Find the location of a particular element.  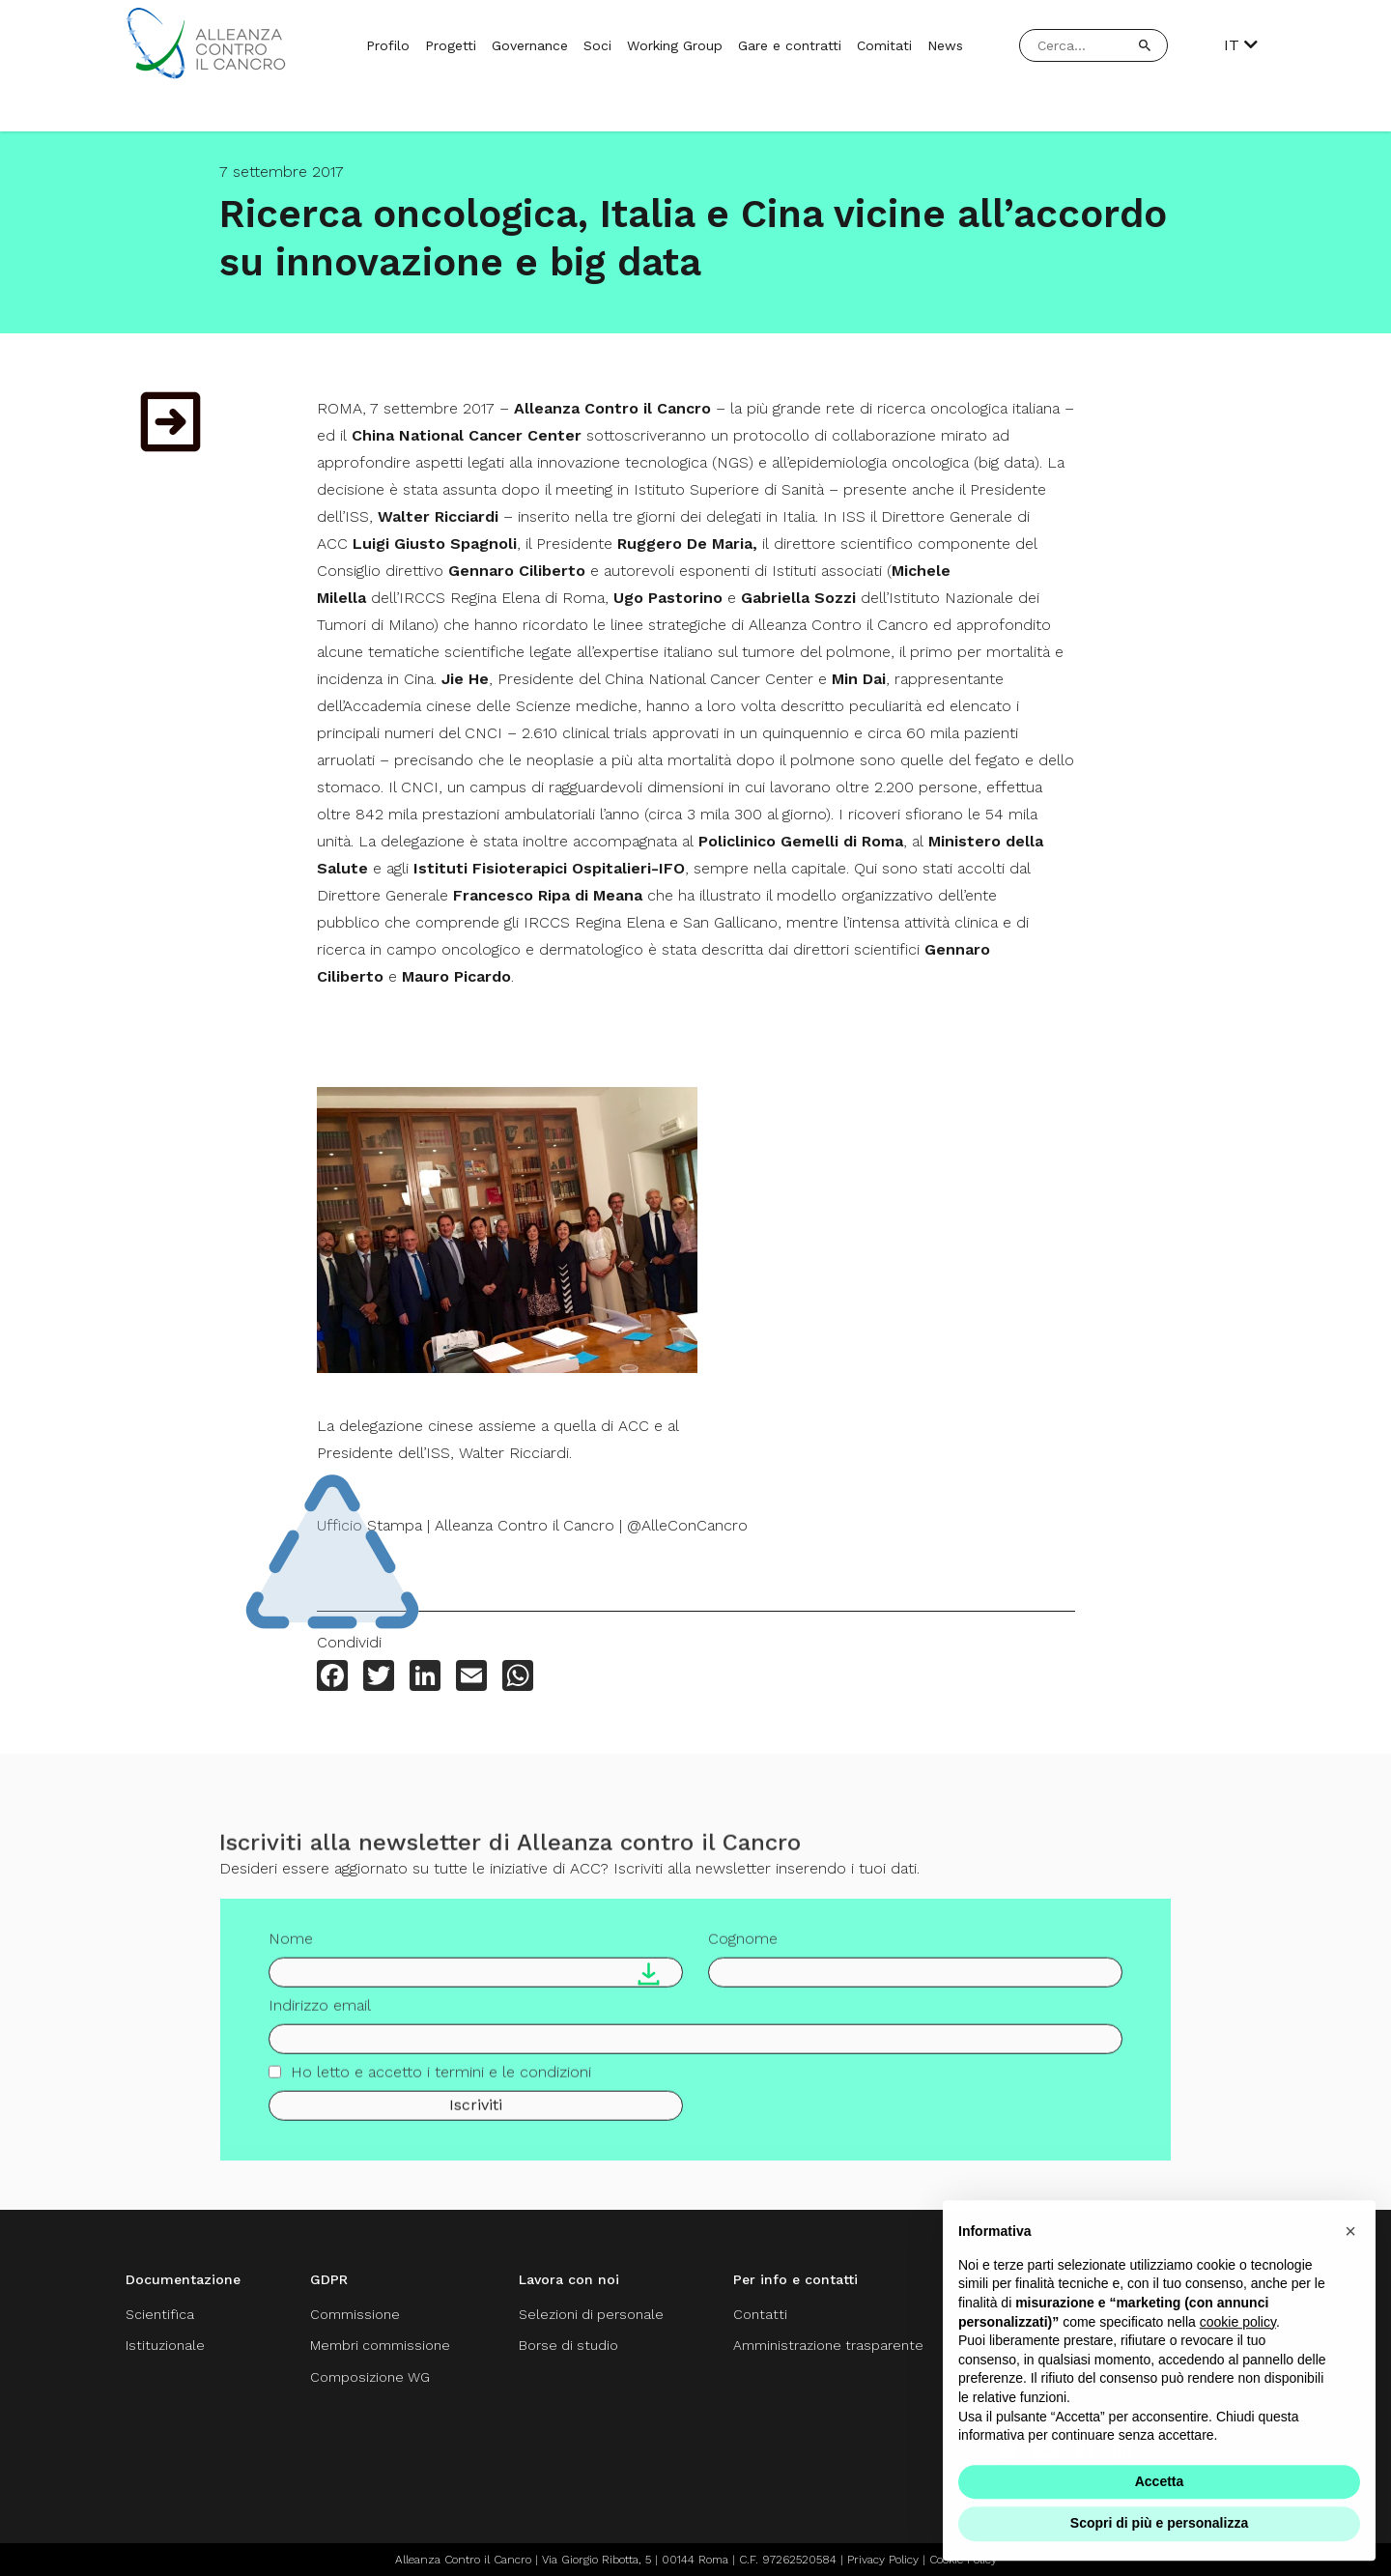

navigate to the next screen or step is located at coordinates (170, 421).